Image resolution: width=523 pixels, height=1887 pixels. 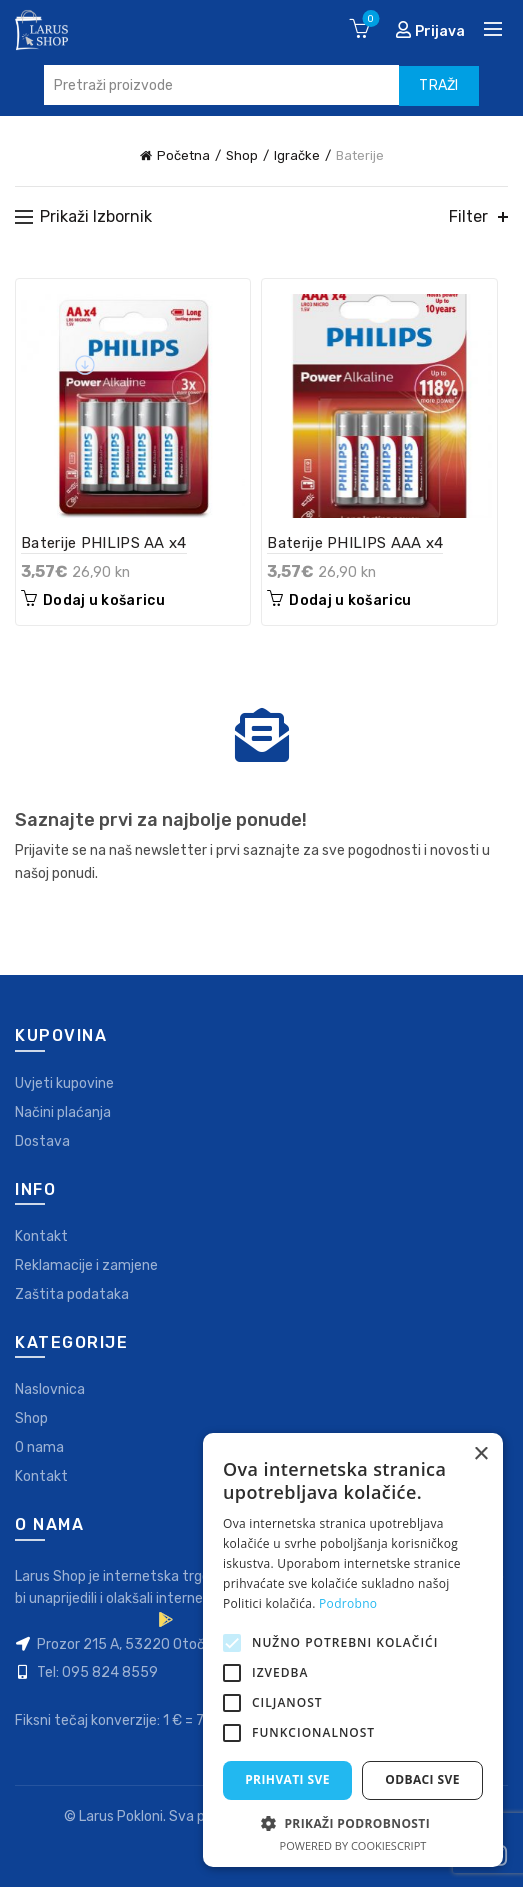 I want to click on open google play store, so click(x=164, y=1619).